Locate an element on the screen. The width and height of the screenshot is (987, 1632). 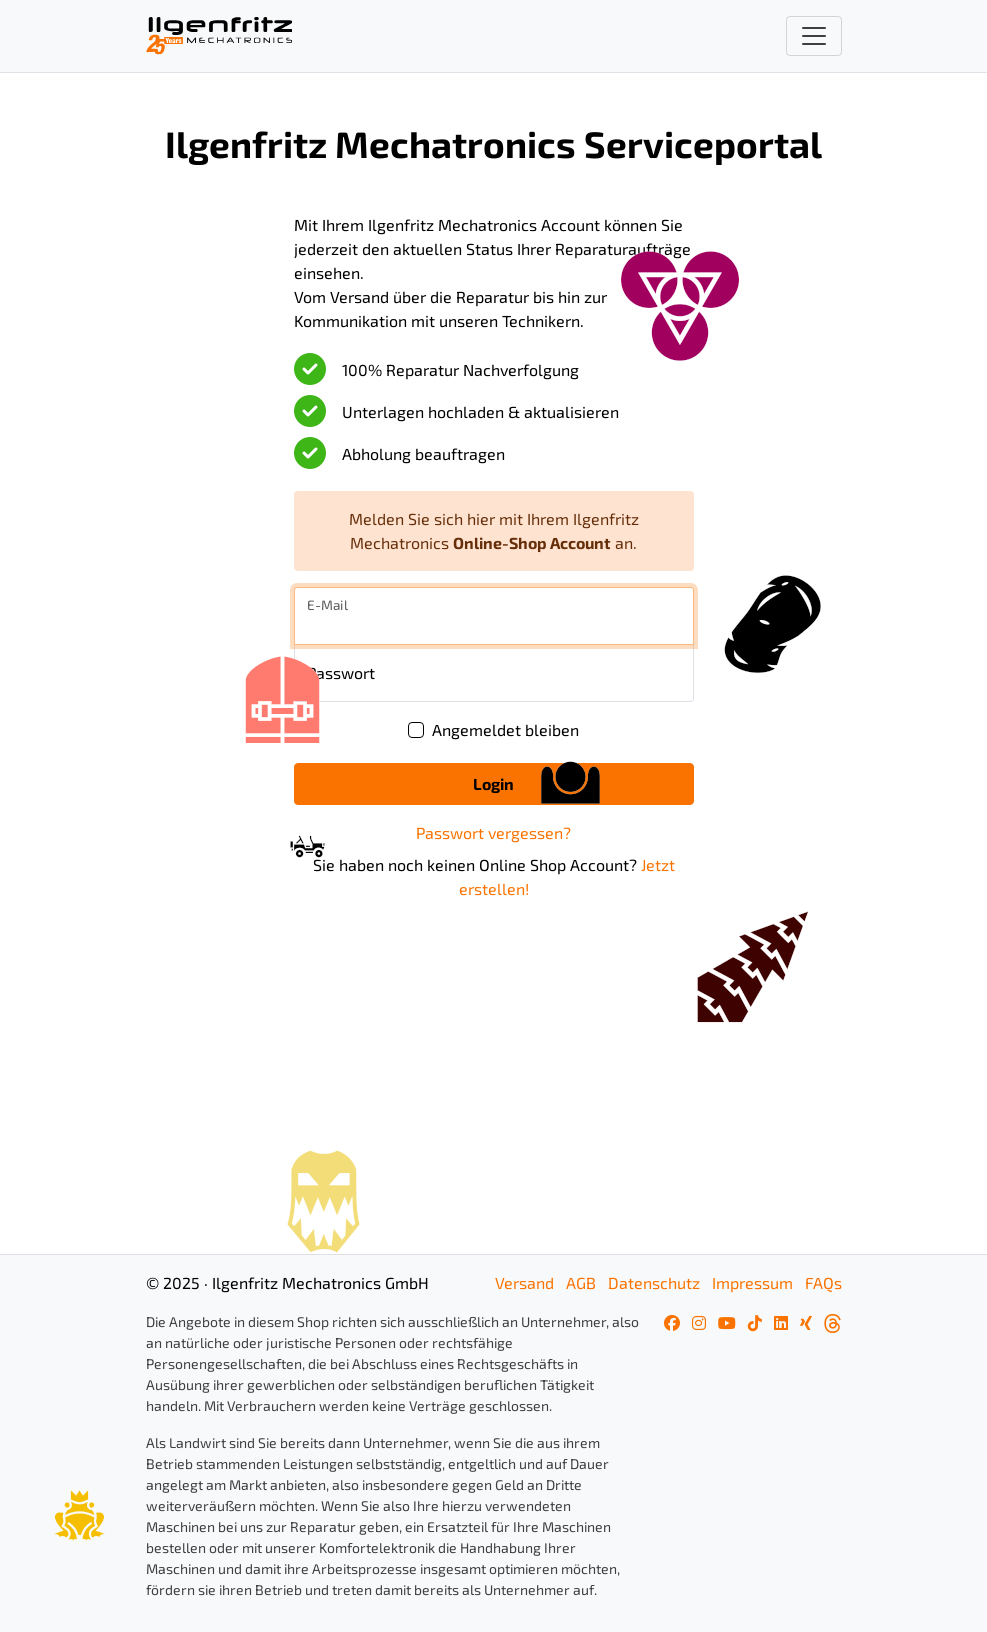
ancient egyptian symbol representing the horizon or sunrise is located at coordinates (570, 780).